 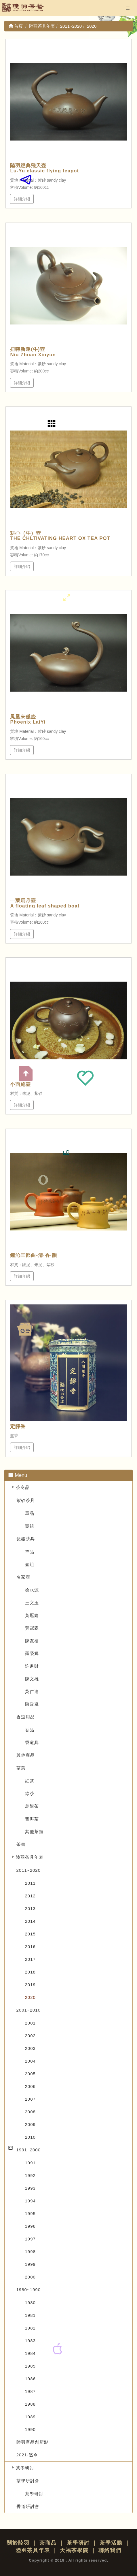 What do you see at coordinates (67, 598) in the screenshot?
I see `expand content to fullscreen` at bounding box center [67, 598].